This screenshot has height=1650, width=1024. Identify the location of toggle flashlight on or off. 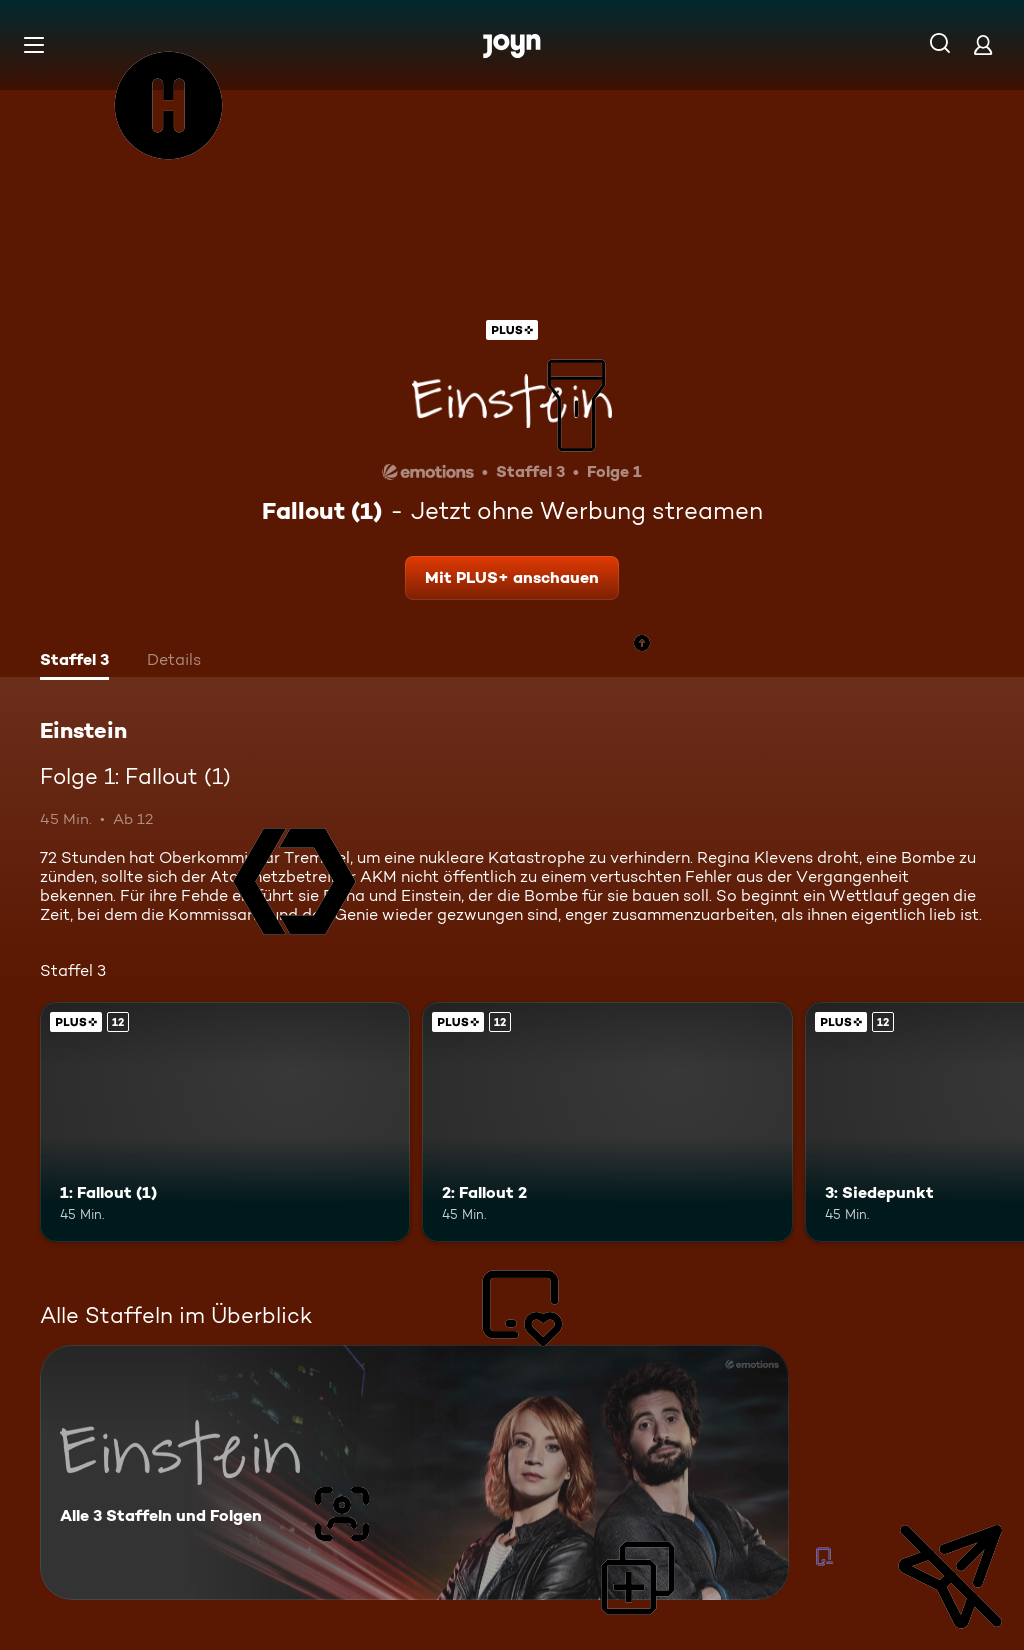
(576, 405).